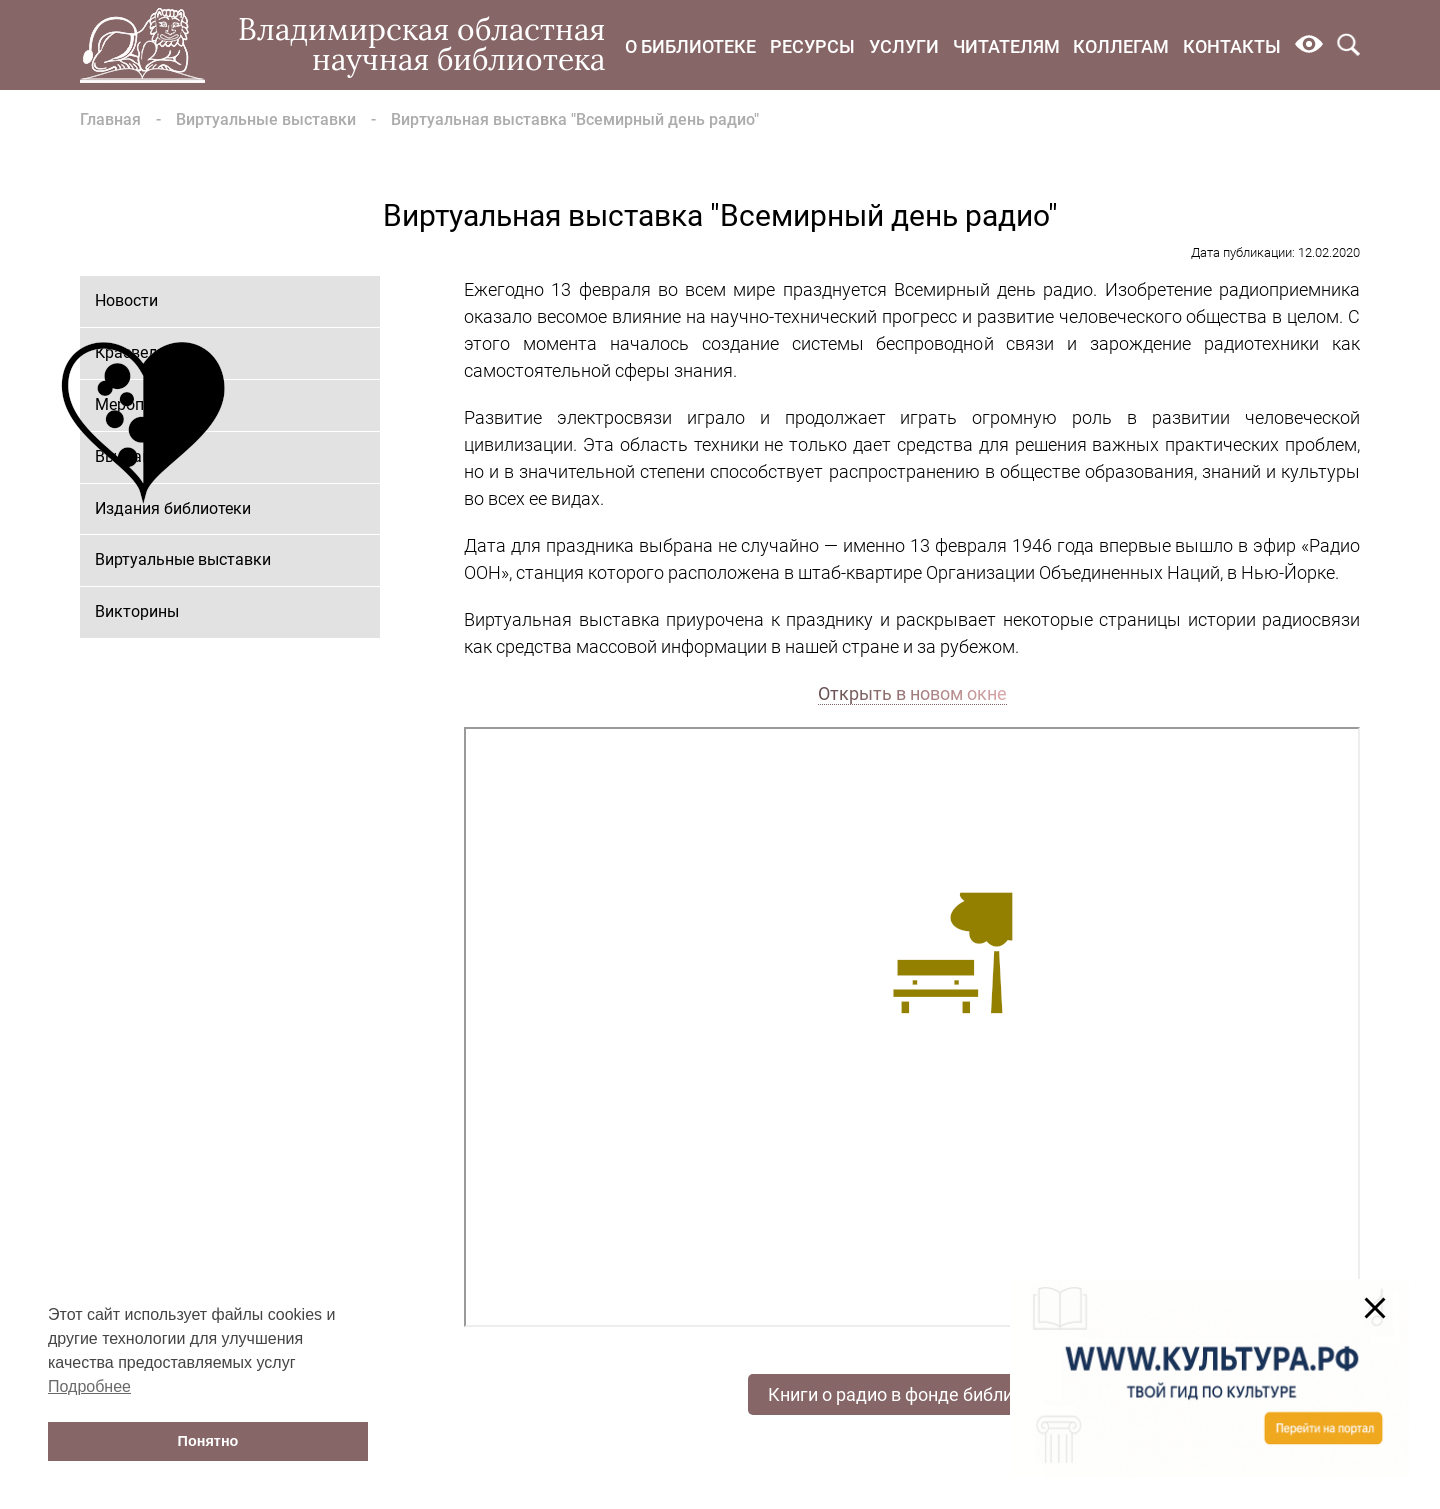 Image resolution: width=1440 pixels, height=1509 pixels. Describe the element at coordinates (952, 953) in the screenshot. I see `find nearby parks or rest areas` at that location.